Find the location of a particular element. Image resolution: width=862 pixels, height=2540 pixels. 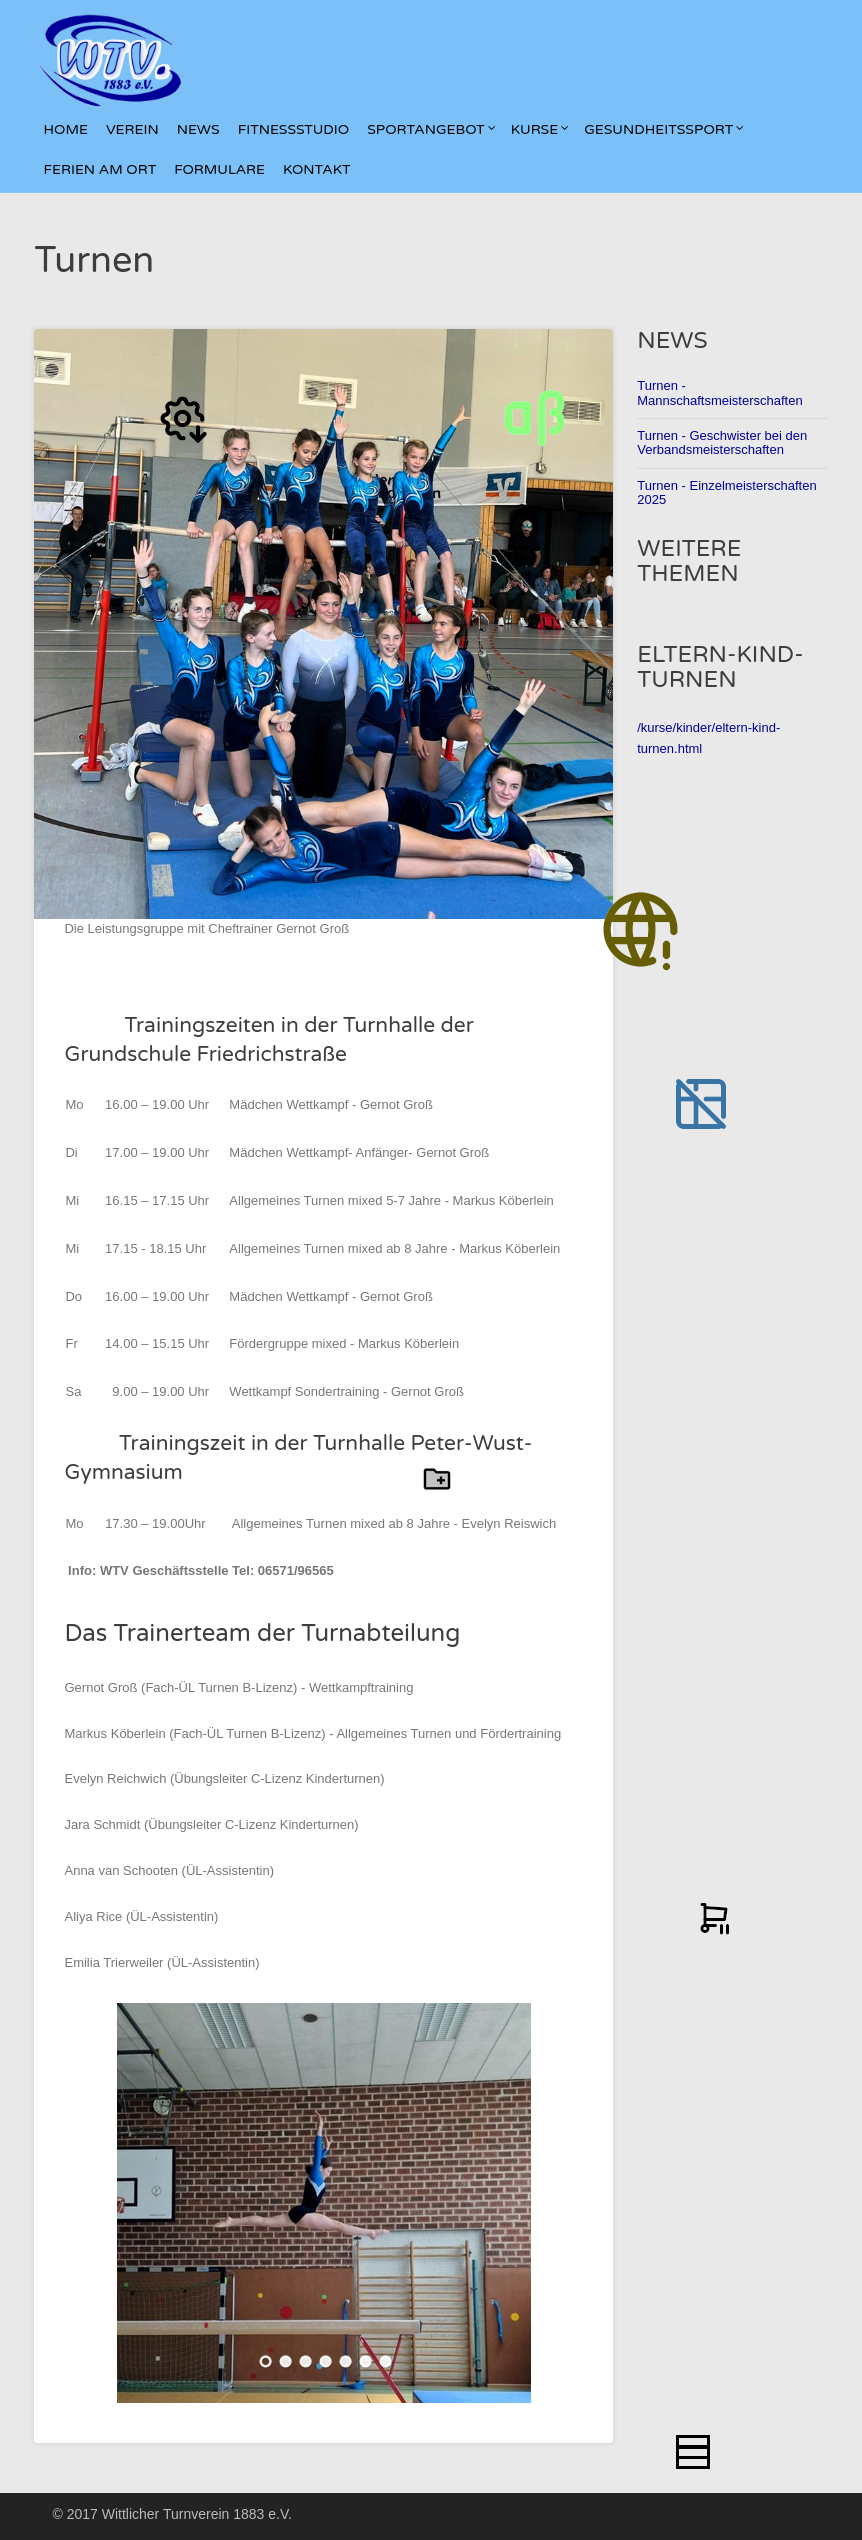

pause or hold your shopping cart is located at coordinates (714, 1918).